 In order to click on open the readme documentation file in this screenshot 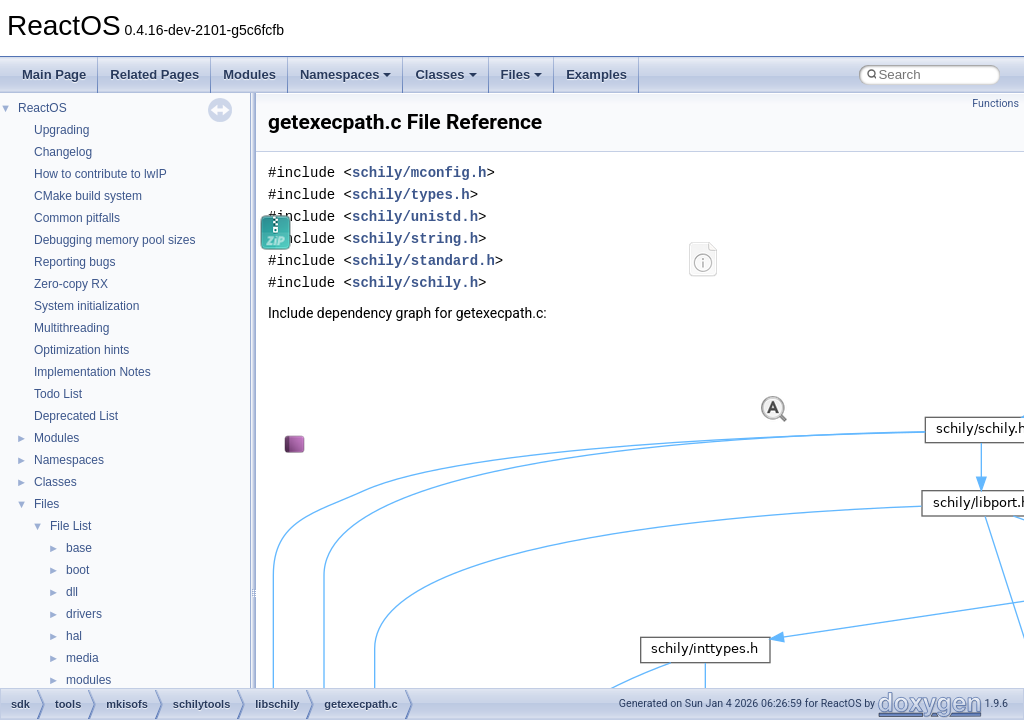, I will do `click(703, 259)`.